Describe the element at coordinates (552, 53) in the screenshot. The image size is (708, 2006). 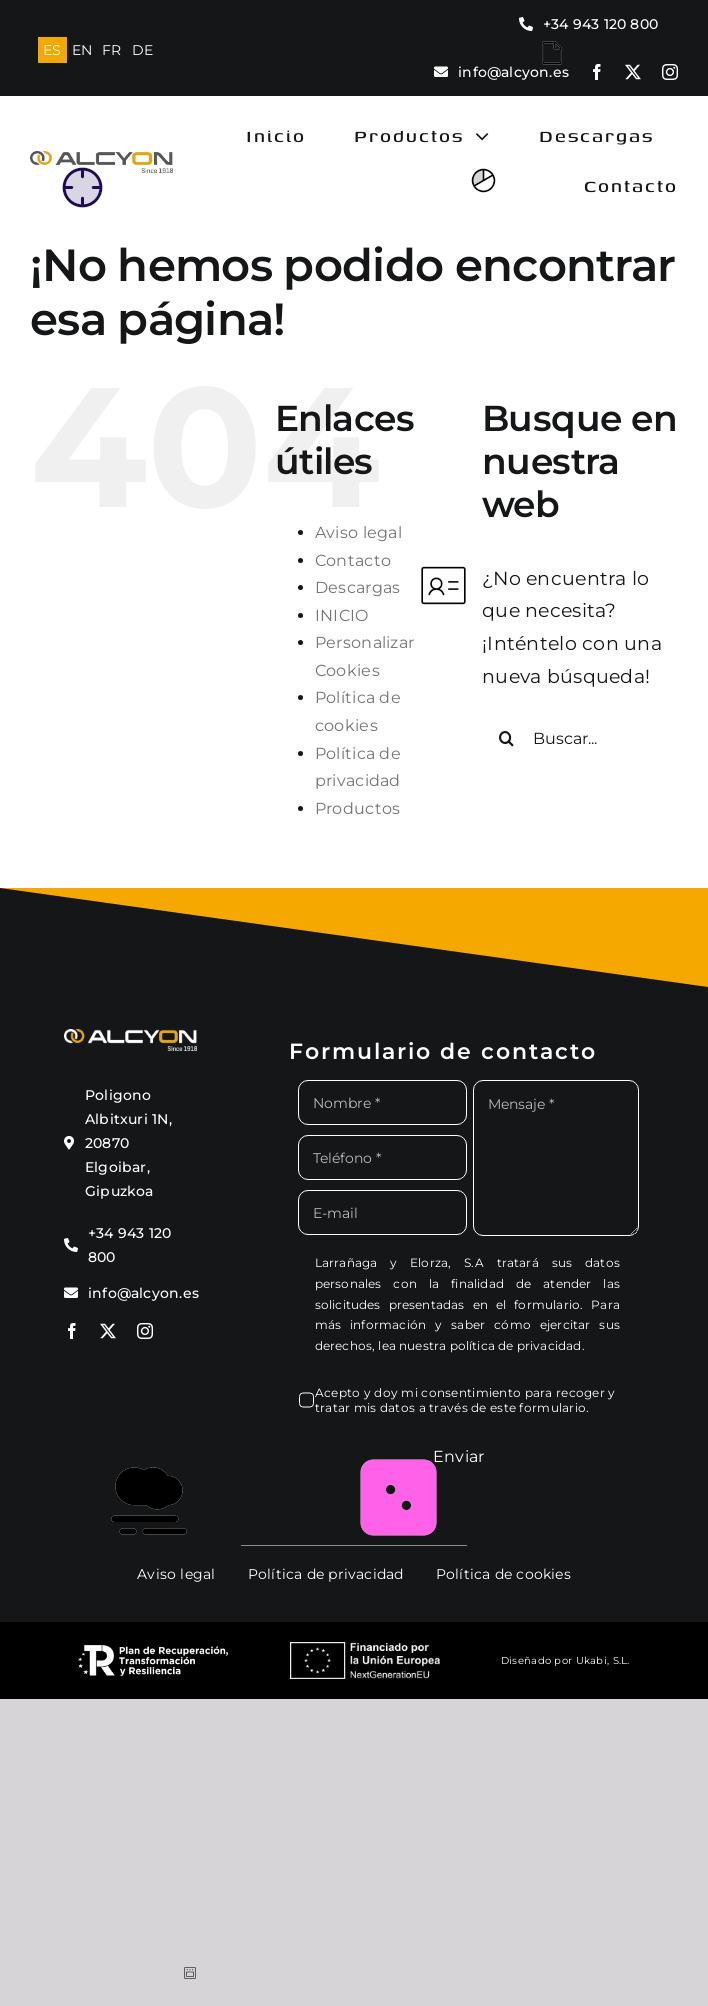
I see `create a new file` at that location.